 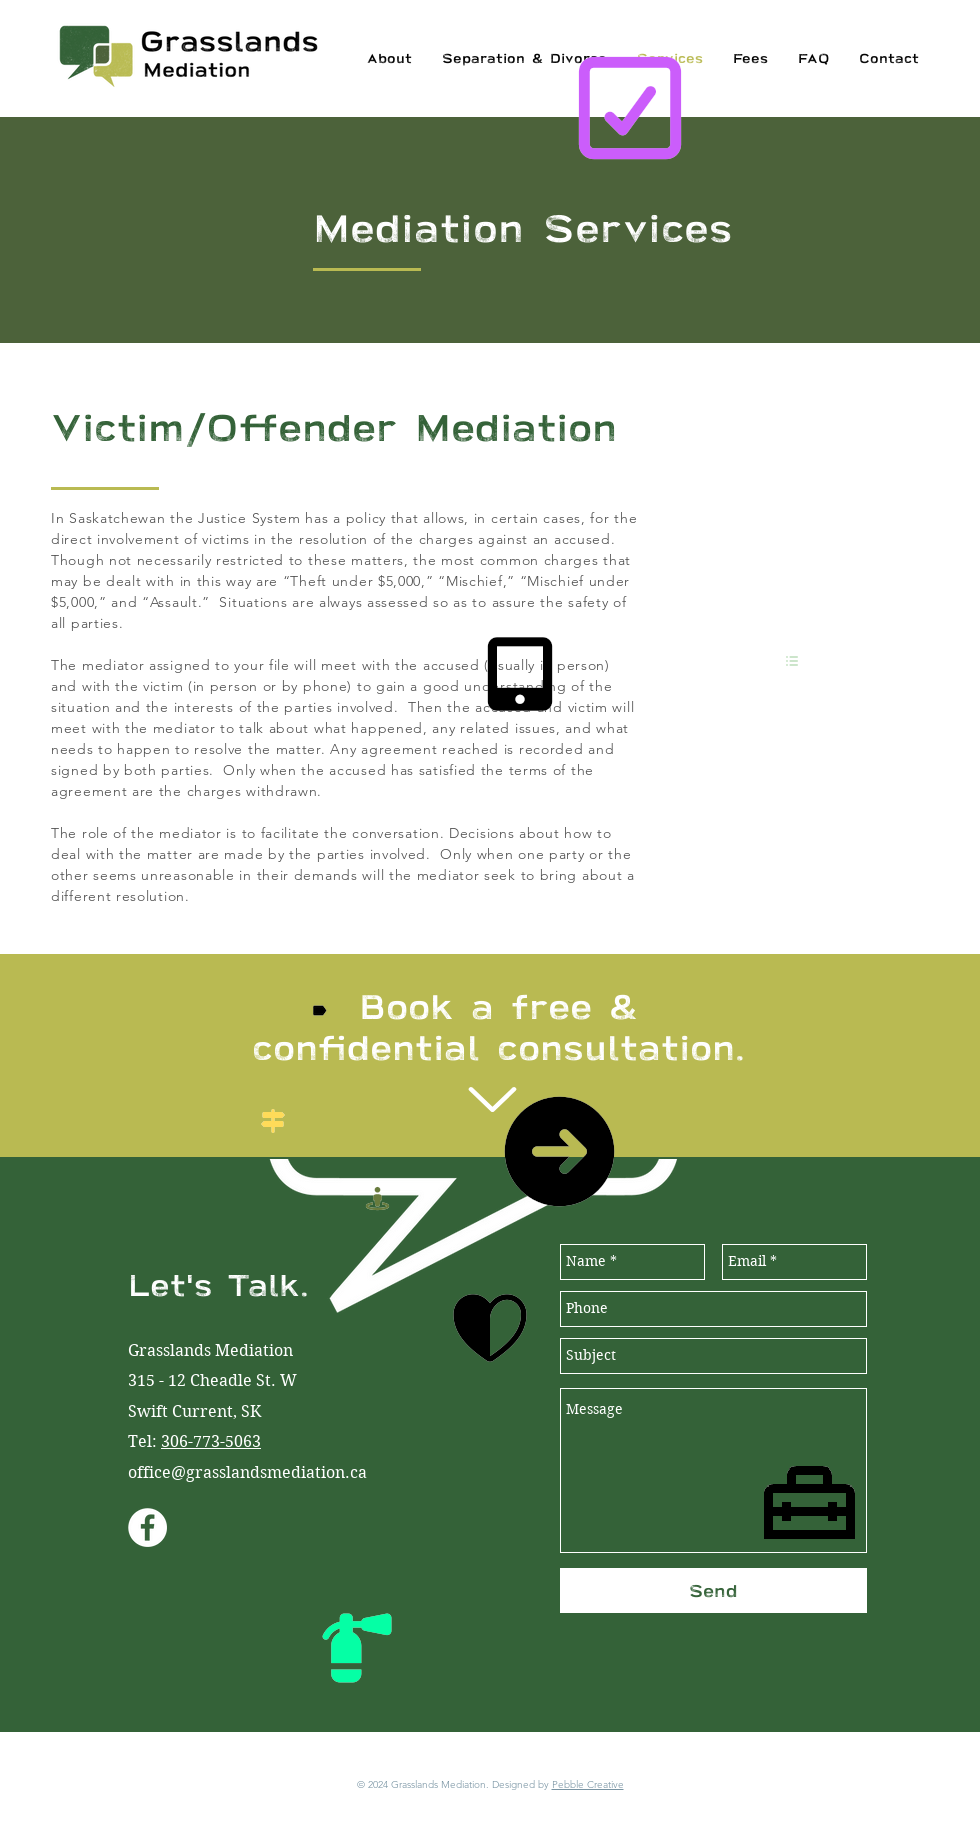 What do you see at coordinates (319, 1010) in the screenshot?
I see `add or apply a label to an item` at bounding box center [319, 1010].